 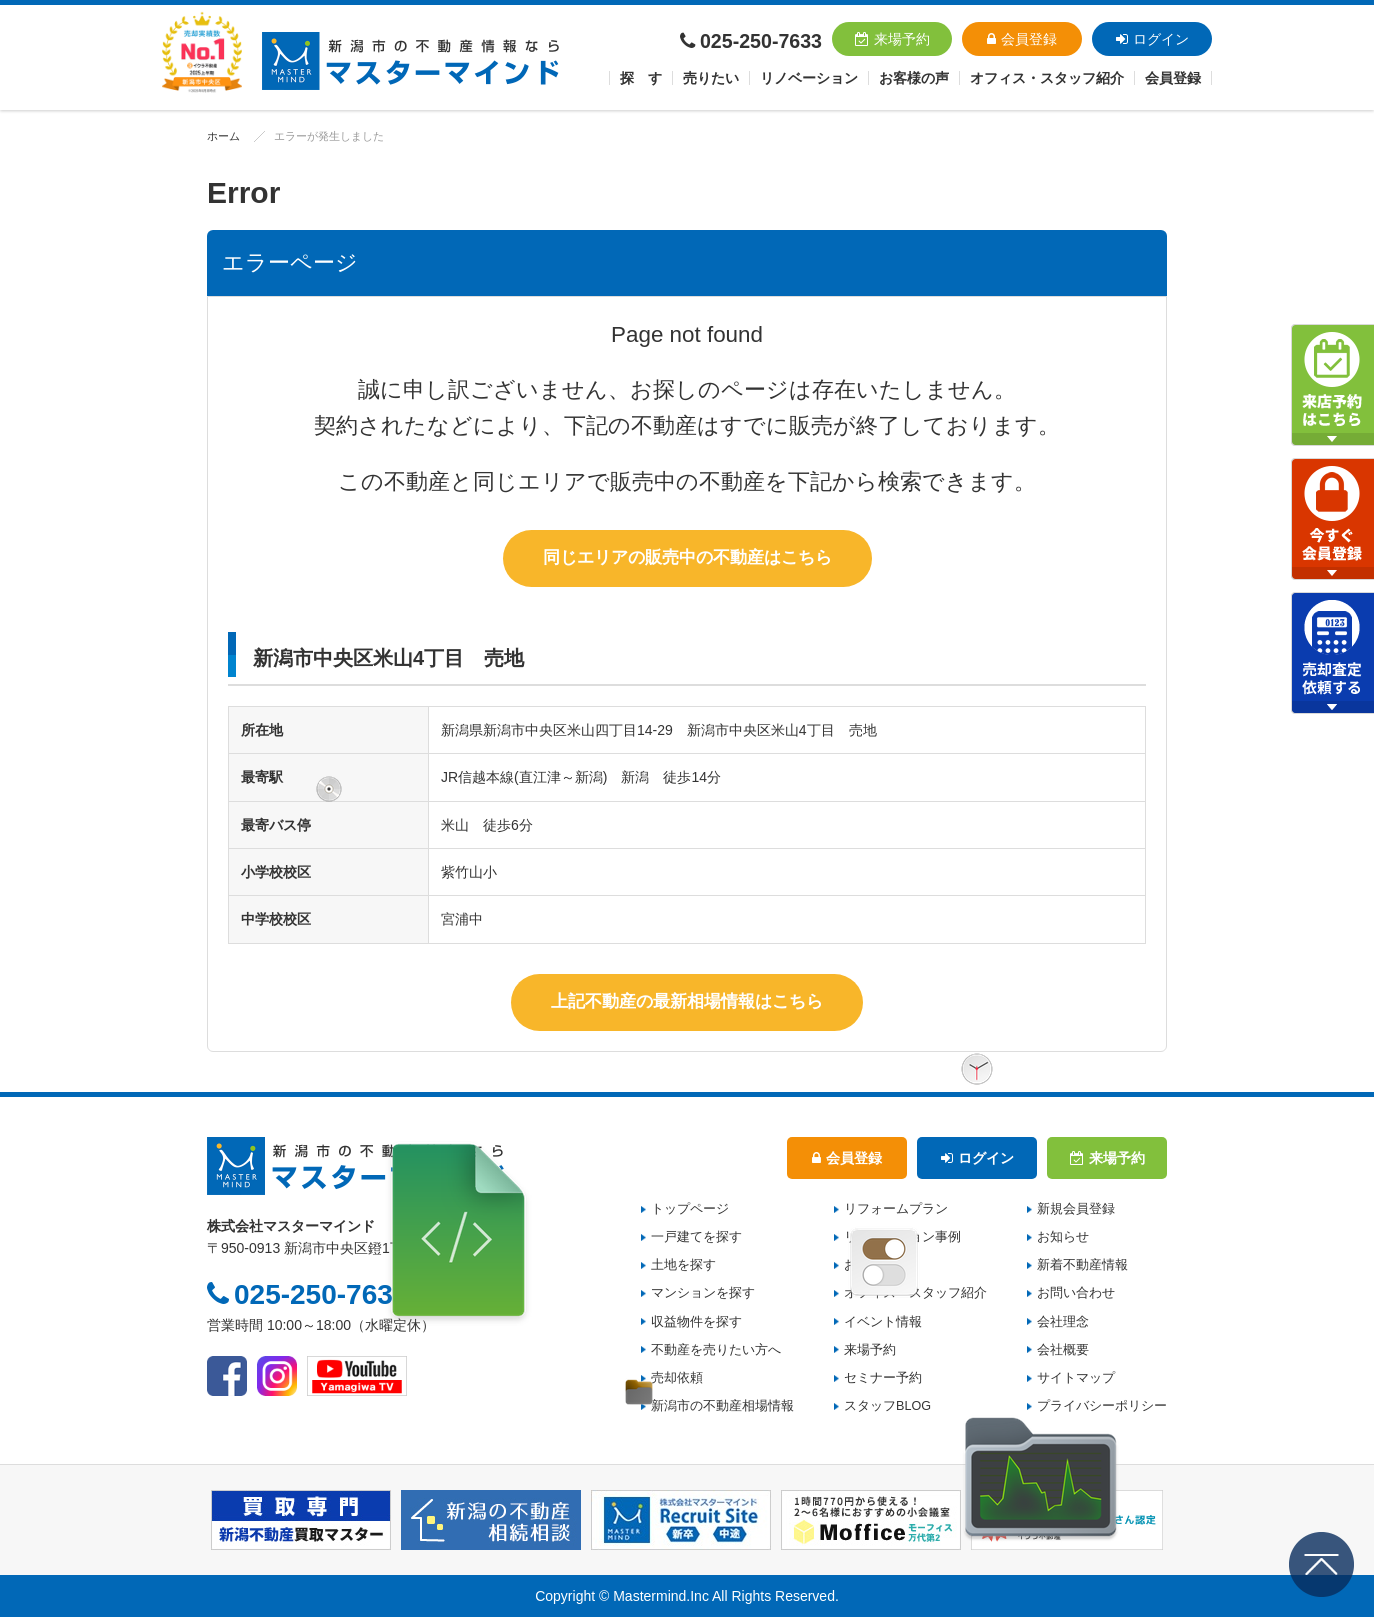 What do you see at coordinates (1040, 1481) in the screenshot?
I see `open task manager files folder` at bounding box center [1040, 1481].